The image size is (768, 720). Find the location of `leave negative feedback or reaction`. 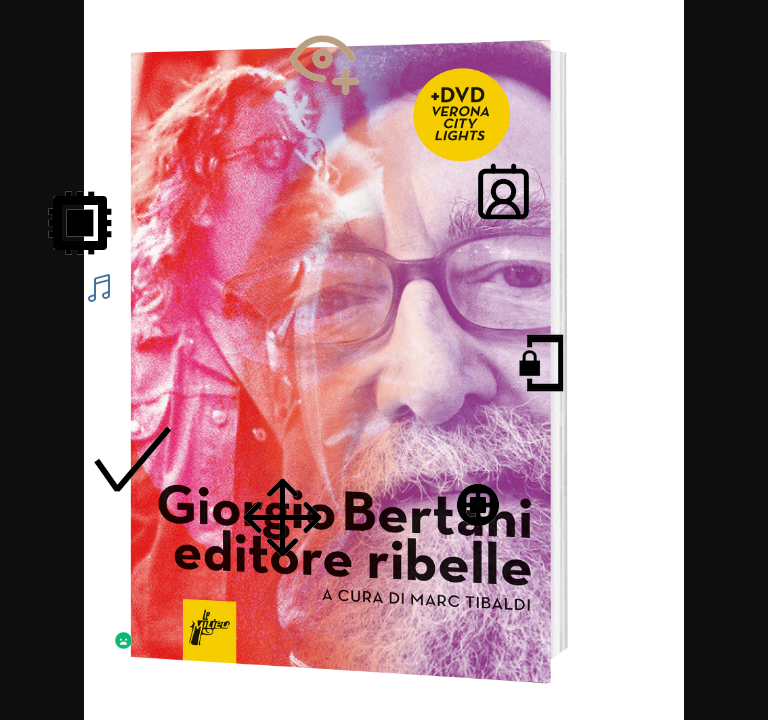

leave negative feedback or reaction is located at coordinates (123, 640).